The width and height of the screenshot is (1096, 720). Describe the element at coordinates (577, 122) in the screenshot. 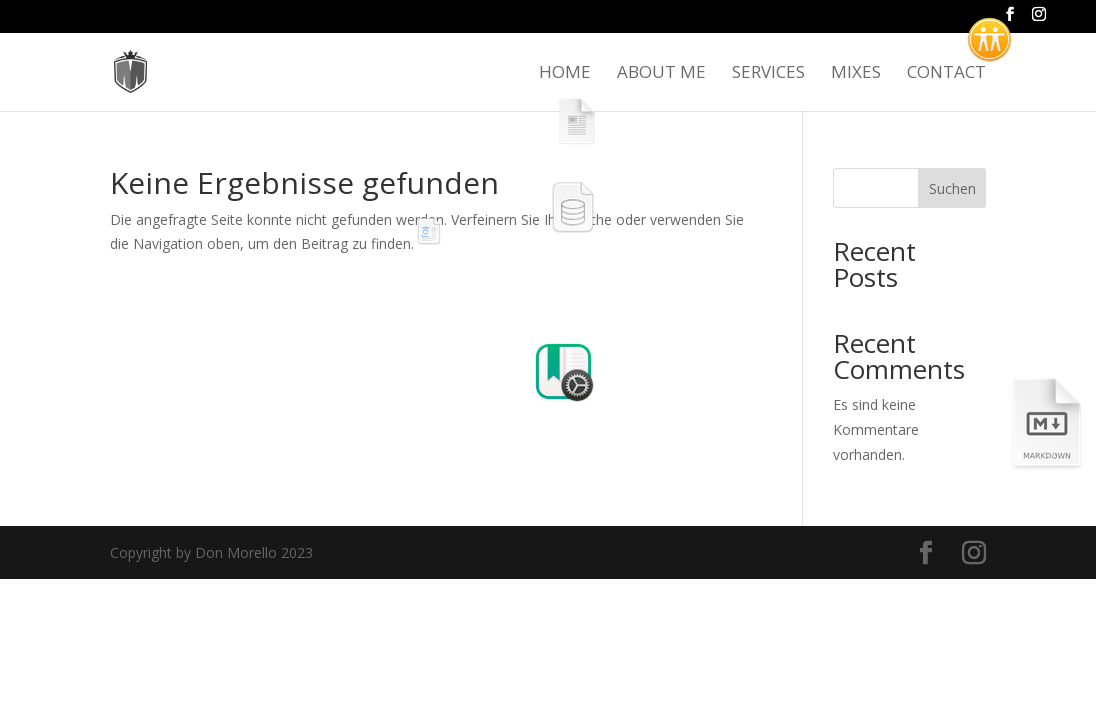

I see `a generic document or text file` at that location.